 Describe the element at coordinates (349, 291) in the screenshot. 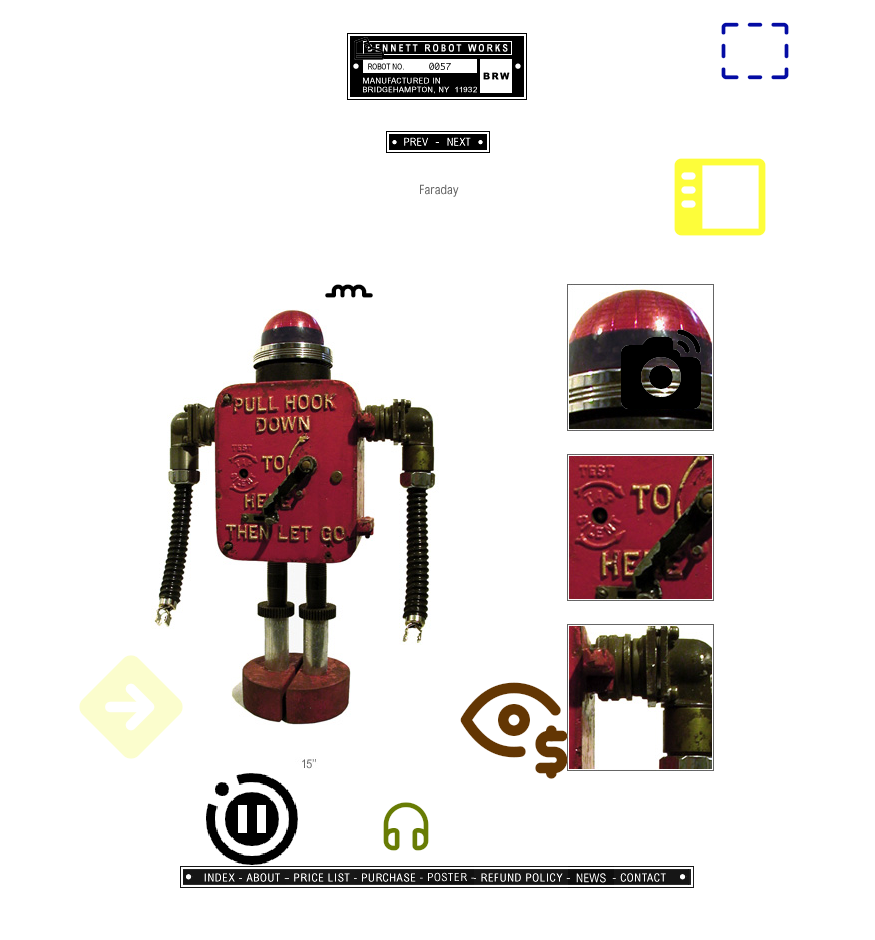

I see `represents an inductor component in a circuit diagram` at that location.